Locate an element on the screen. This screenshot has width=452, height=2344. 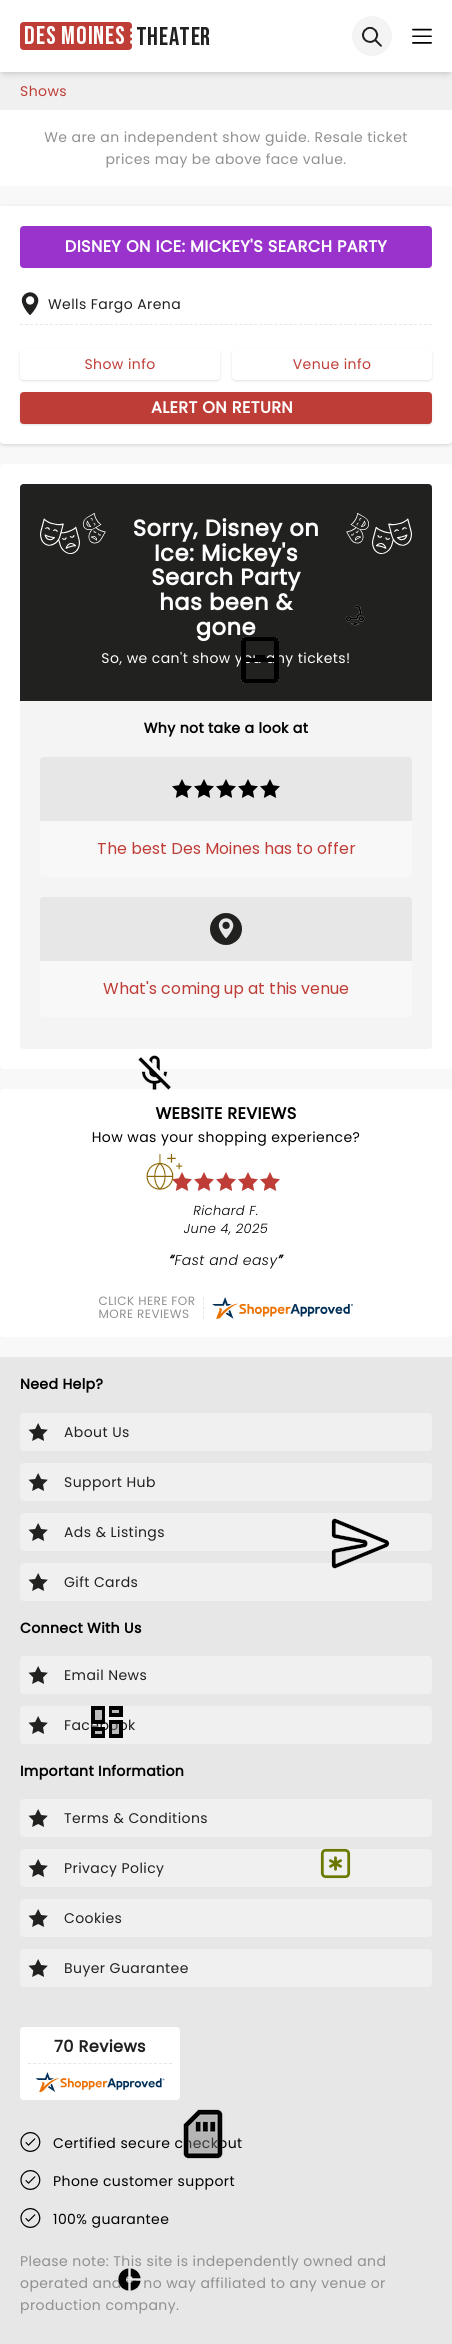
enter a password or PIN field is located at coordinates (335, 1863).